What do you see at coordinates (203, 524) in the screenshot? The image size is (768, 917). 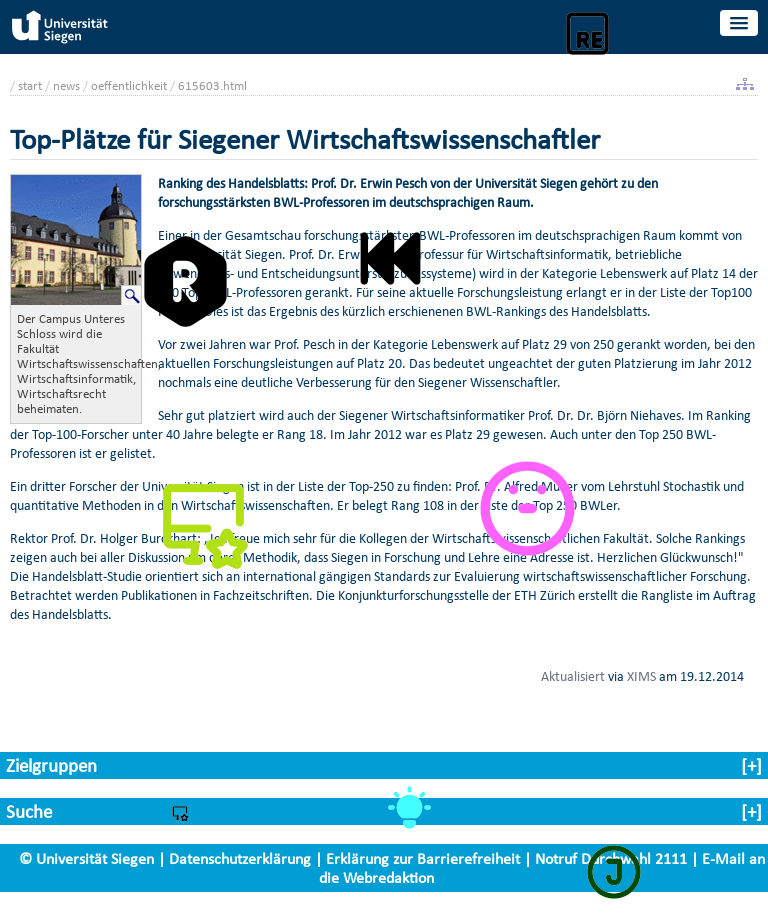 I see `mark this device as a favorite` at bounding box center [203, 524].